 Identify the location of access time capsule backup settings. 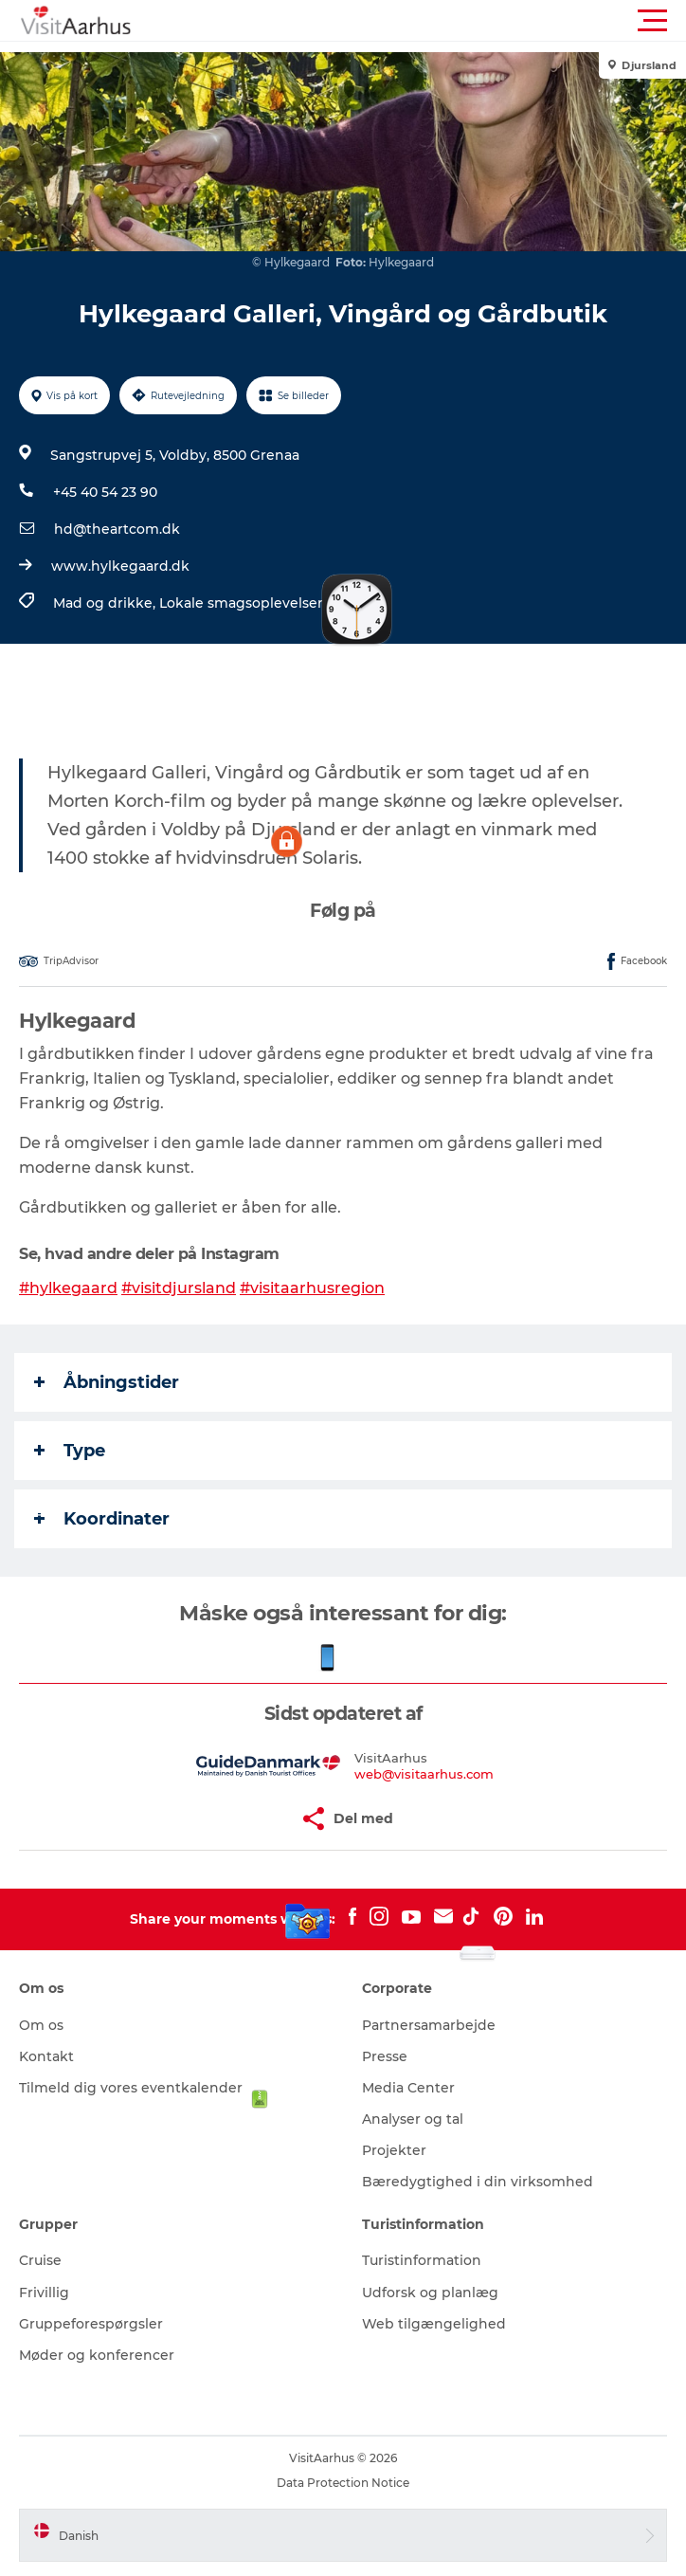
(478, 1950).